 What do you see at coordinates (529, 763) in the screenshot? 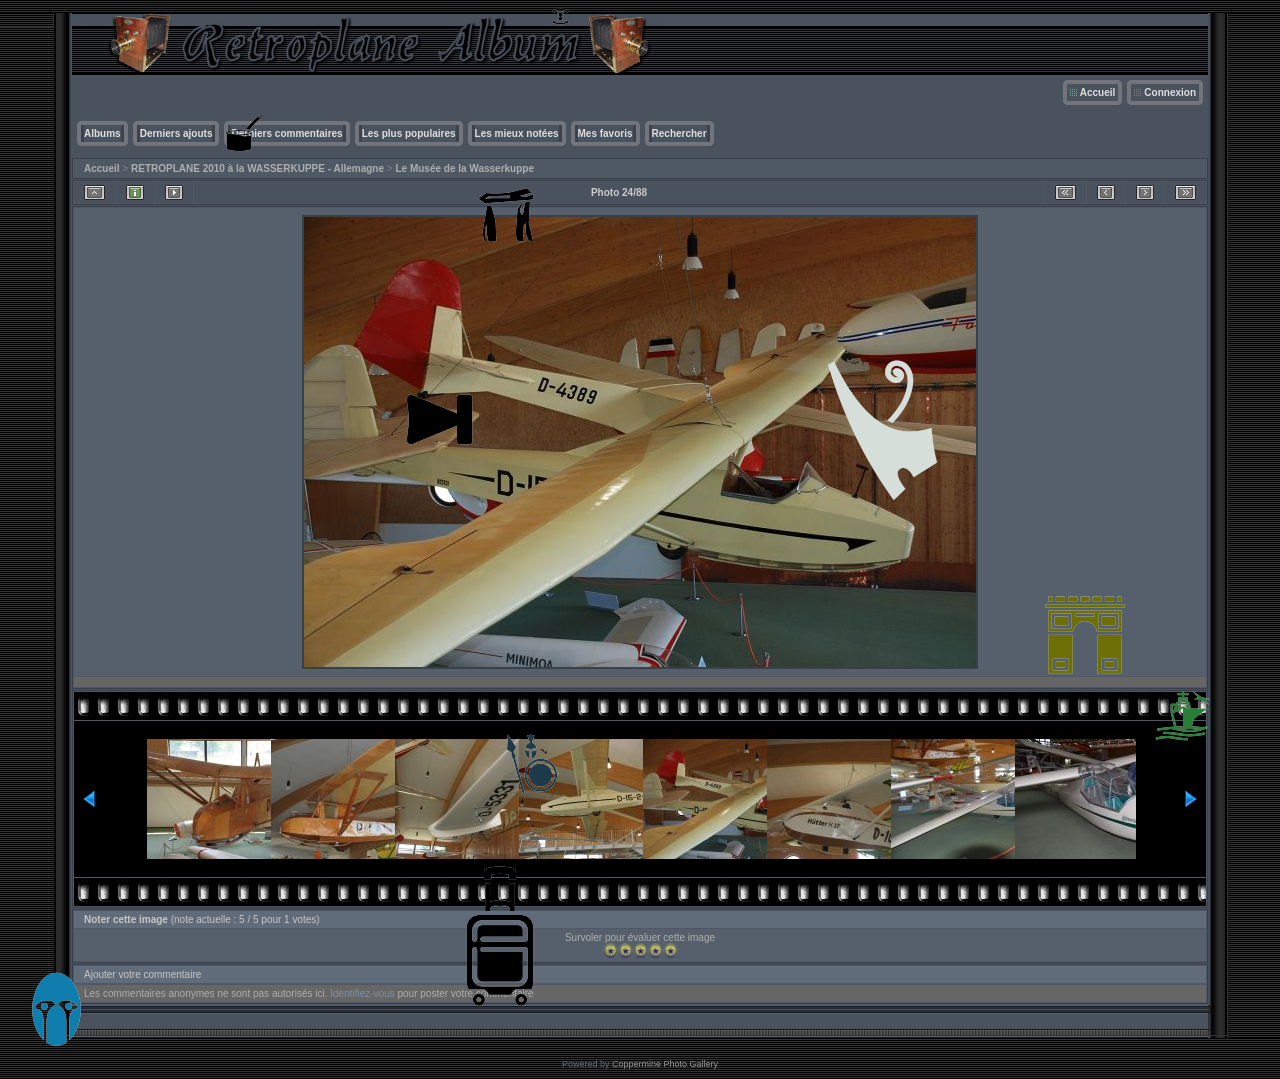
I see `select spartan warrior class or faction` at bounding box center [529, 763].